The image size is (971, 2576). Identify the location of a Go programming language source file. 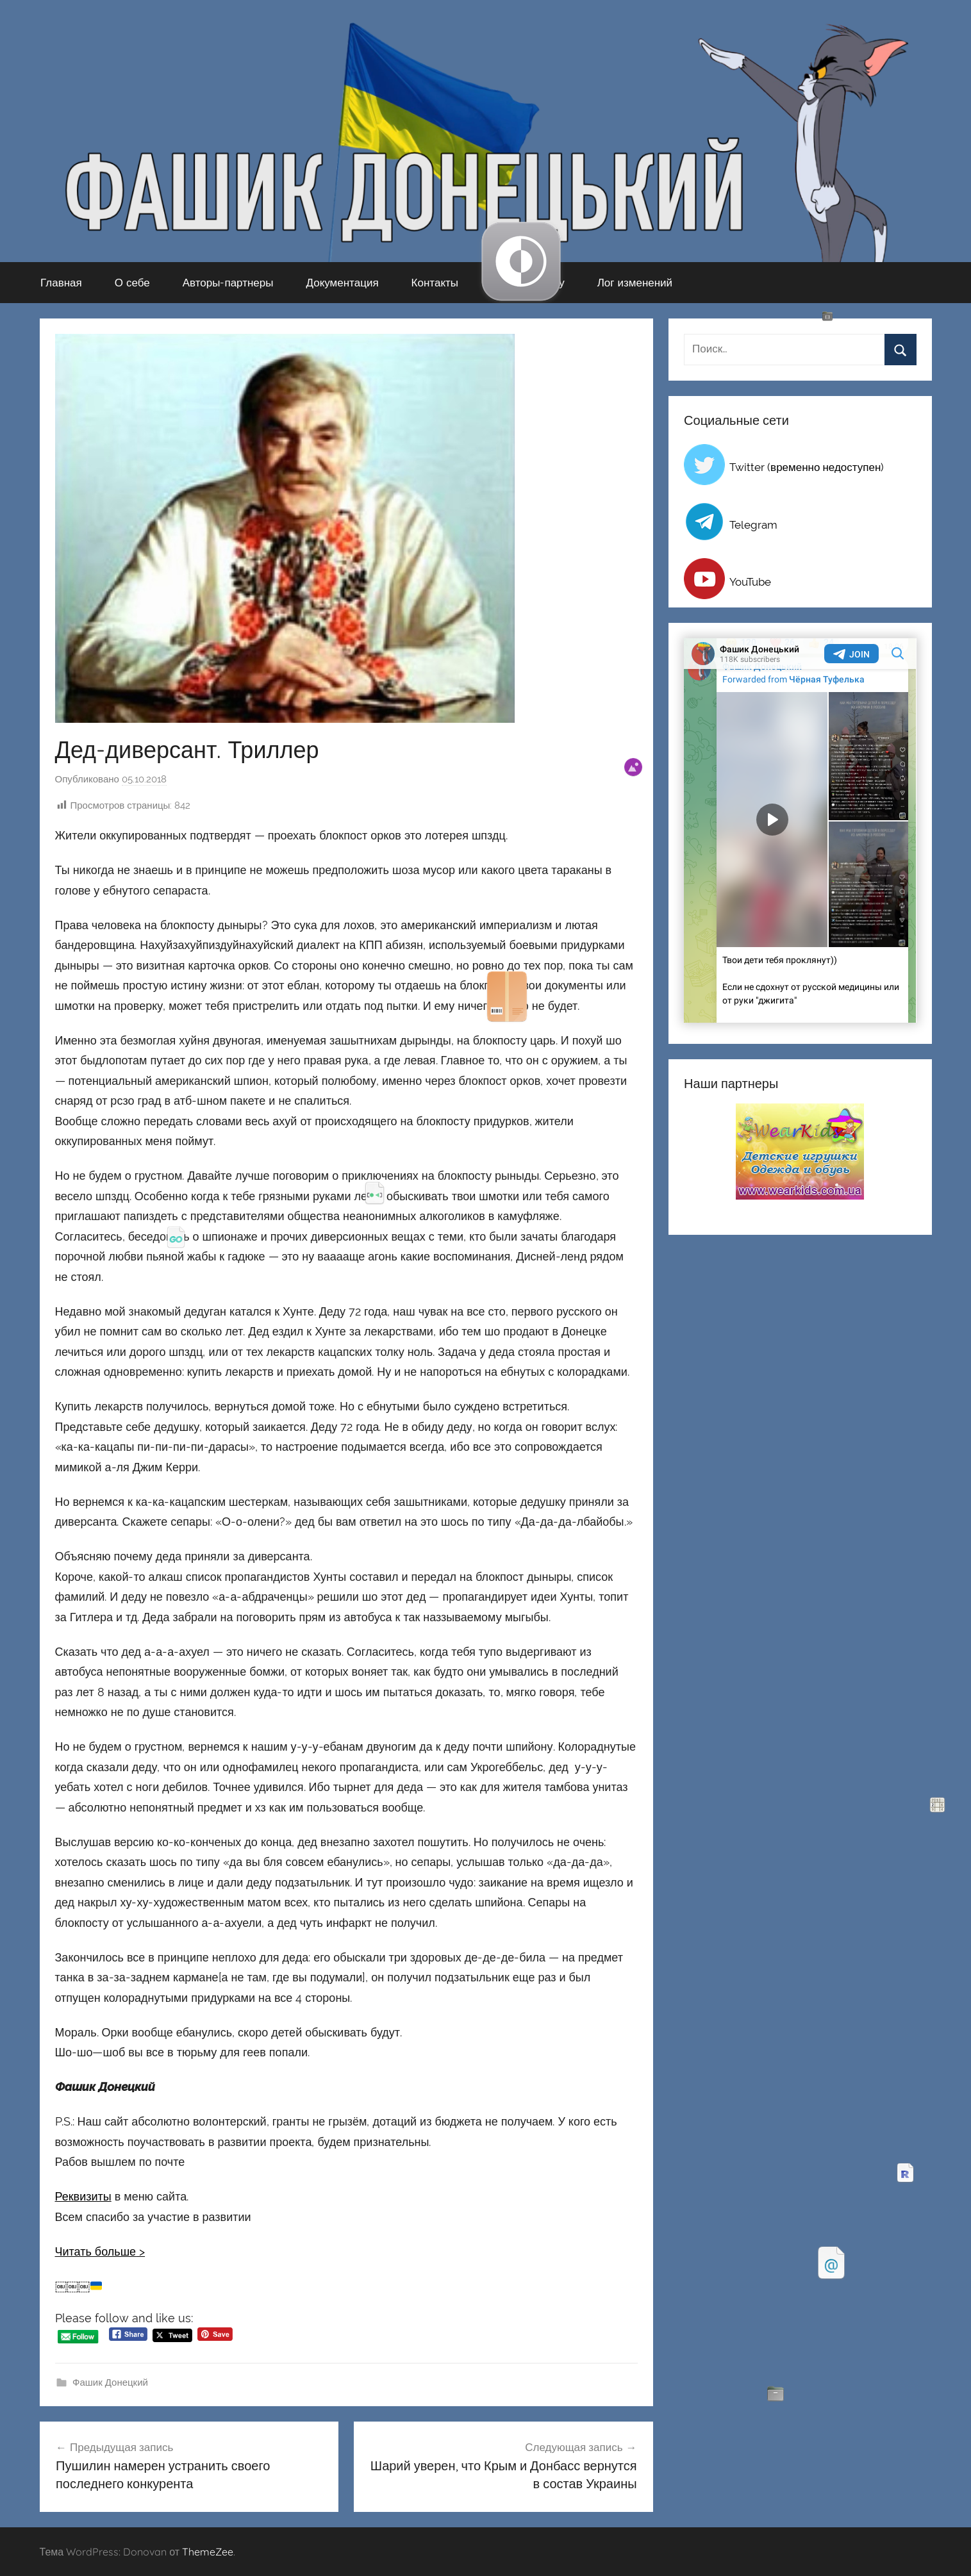
(176, 1237).